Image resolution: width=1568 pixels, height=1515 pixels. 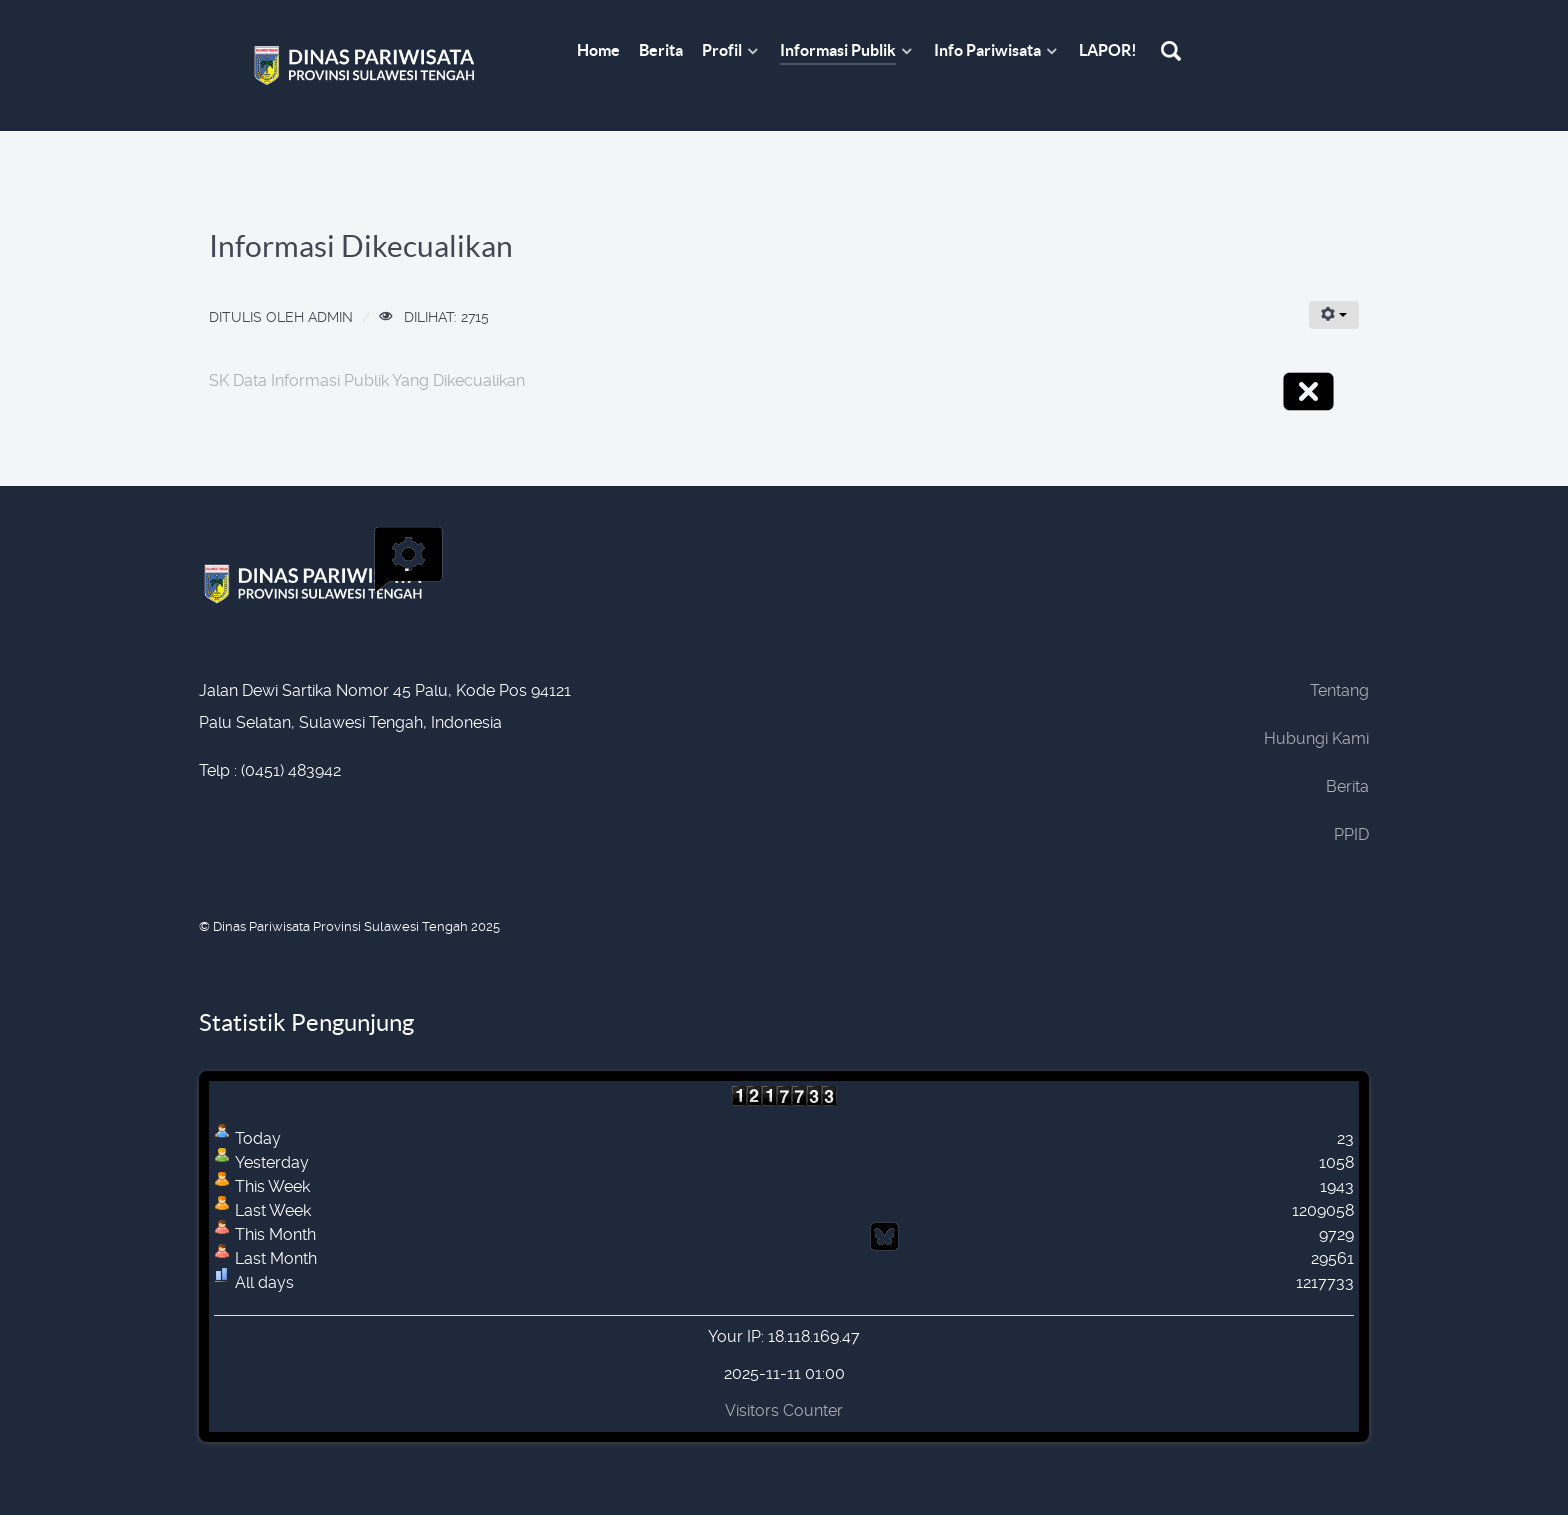 I want to click on open chat settings, so click(x=408, y=557).